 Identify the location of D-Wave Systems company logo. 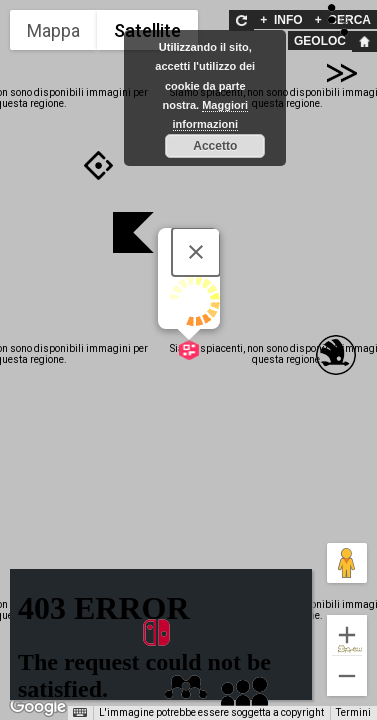
(338, 20).